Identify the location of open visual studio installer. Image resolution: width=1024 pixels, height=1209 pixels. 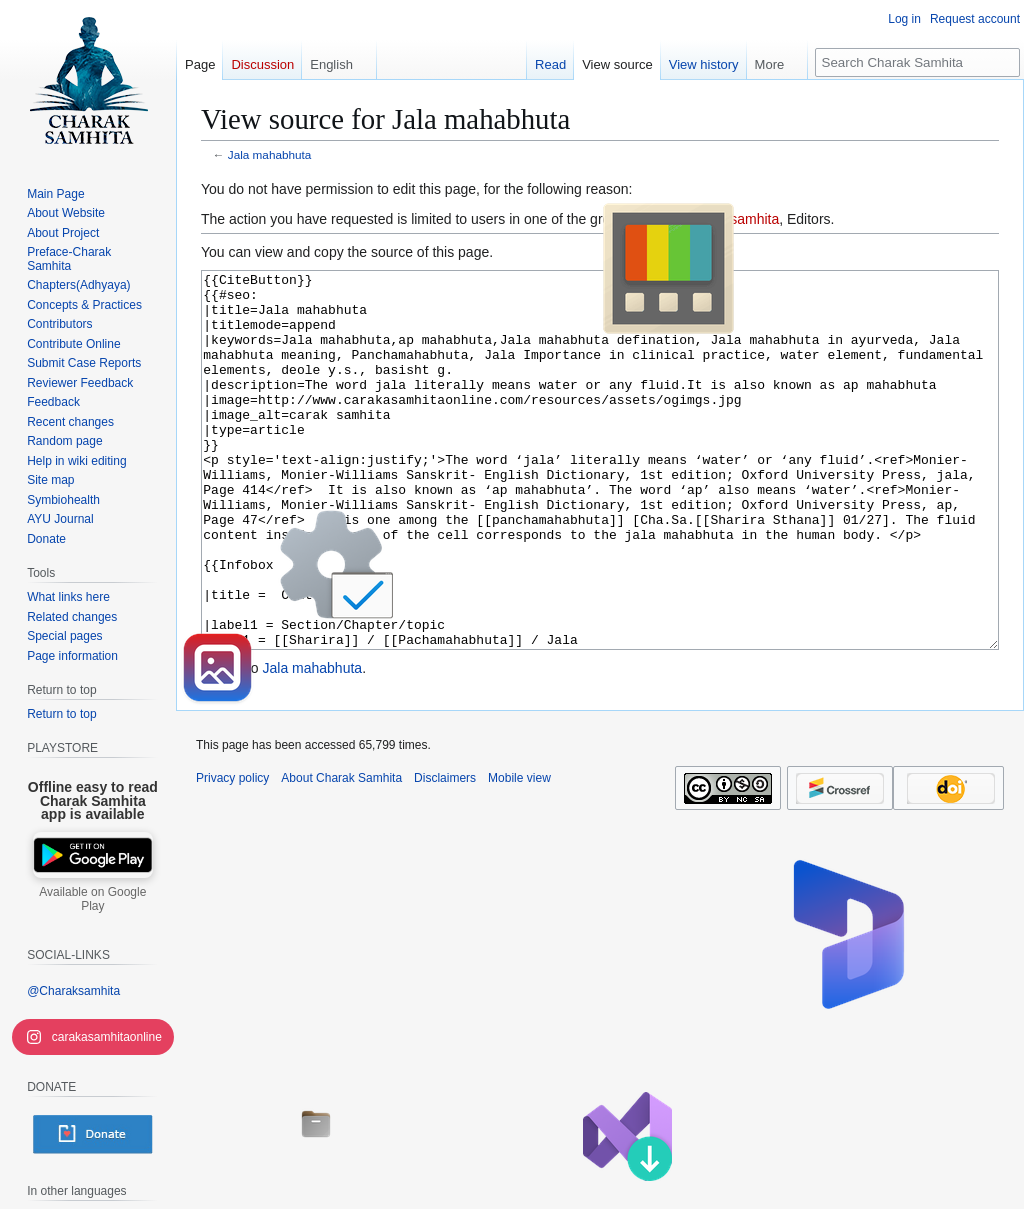
(627, 1136).